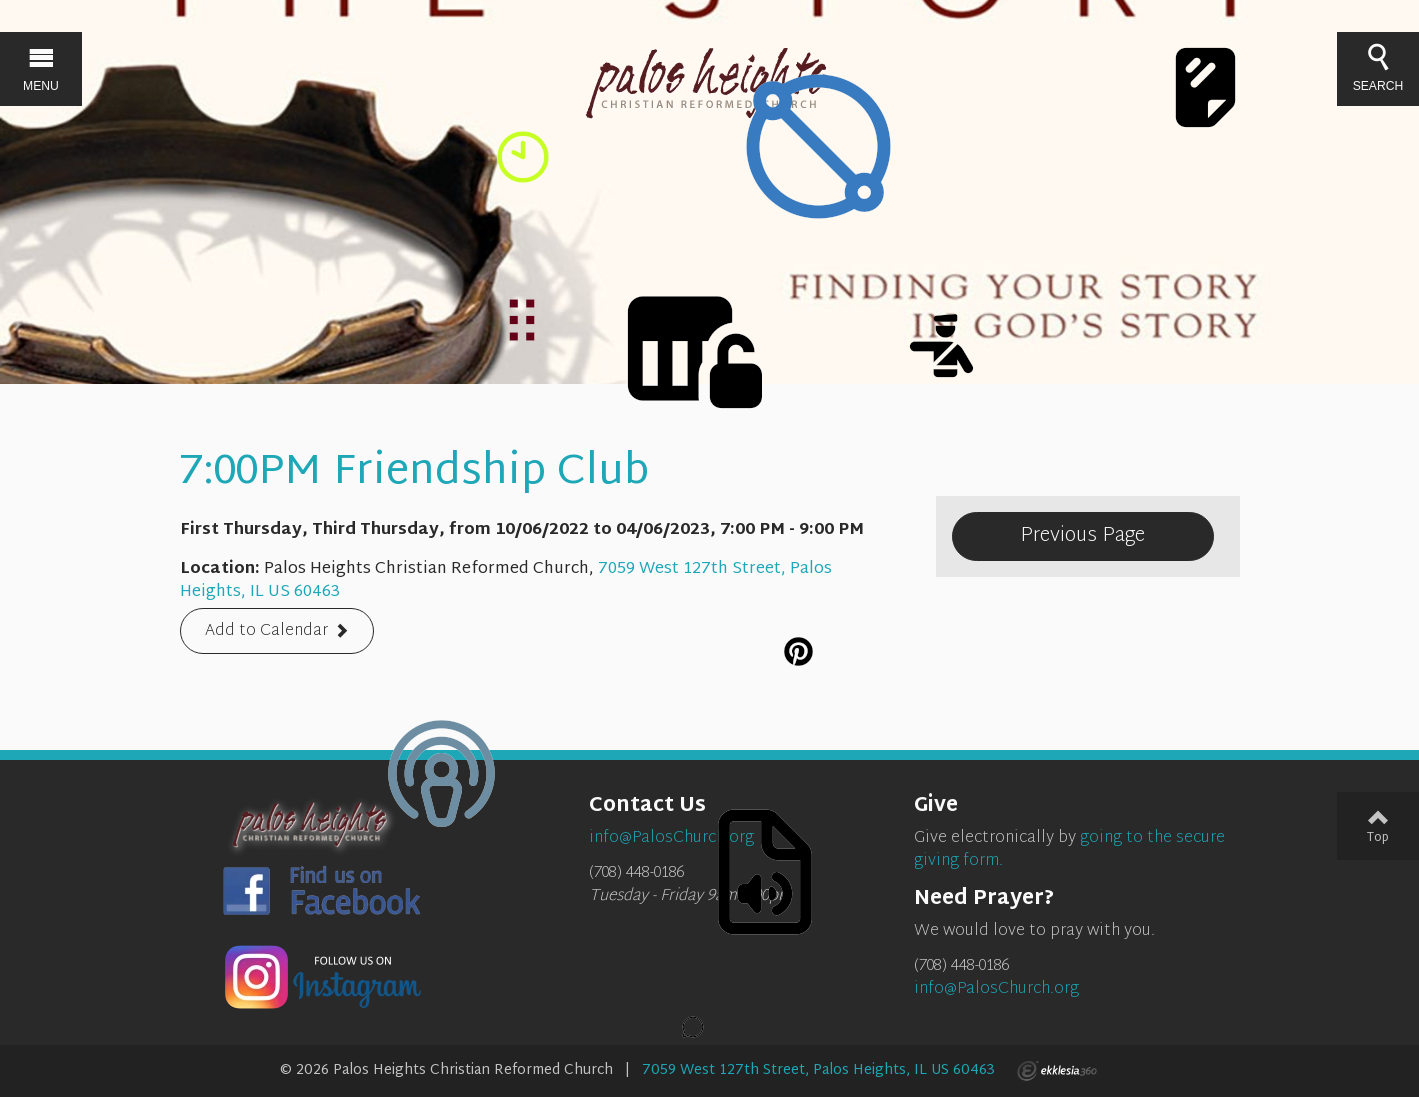 The width and height of the screenshot is (1419, 1097). Describe the element at coordinates (523, 157) in the screenshot. I see `indicates the current time is 10 o'clock` at that location.